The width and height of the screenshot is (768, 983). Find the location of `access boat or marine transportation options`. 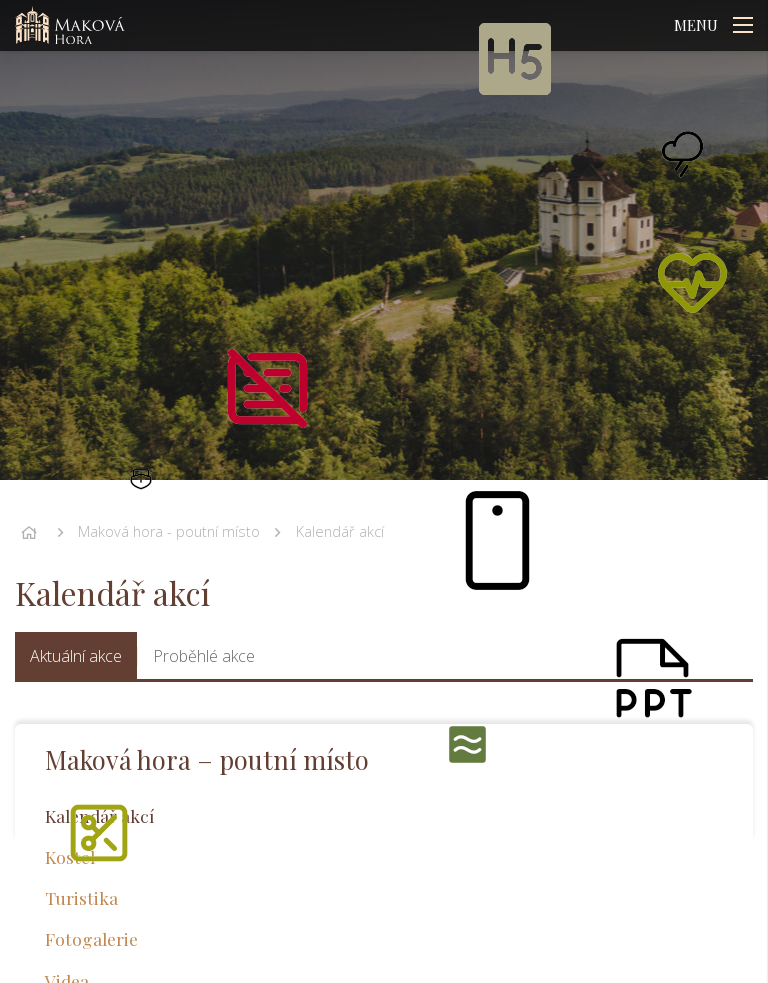

access boat or marine transportation options is located at coordinates (141, 478).